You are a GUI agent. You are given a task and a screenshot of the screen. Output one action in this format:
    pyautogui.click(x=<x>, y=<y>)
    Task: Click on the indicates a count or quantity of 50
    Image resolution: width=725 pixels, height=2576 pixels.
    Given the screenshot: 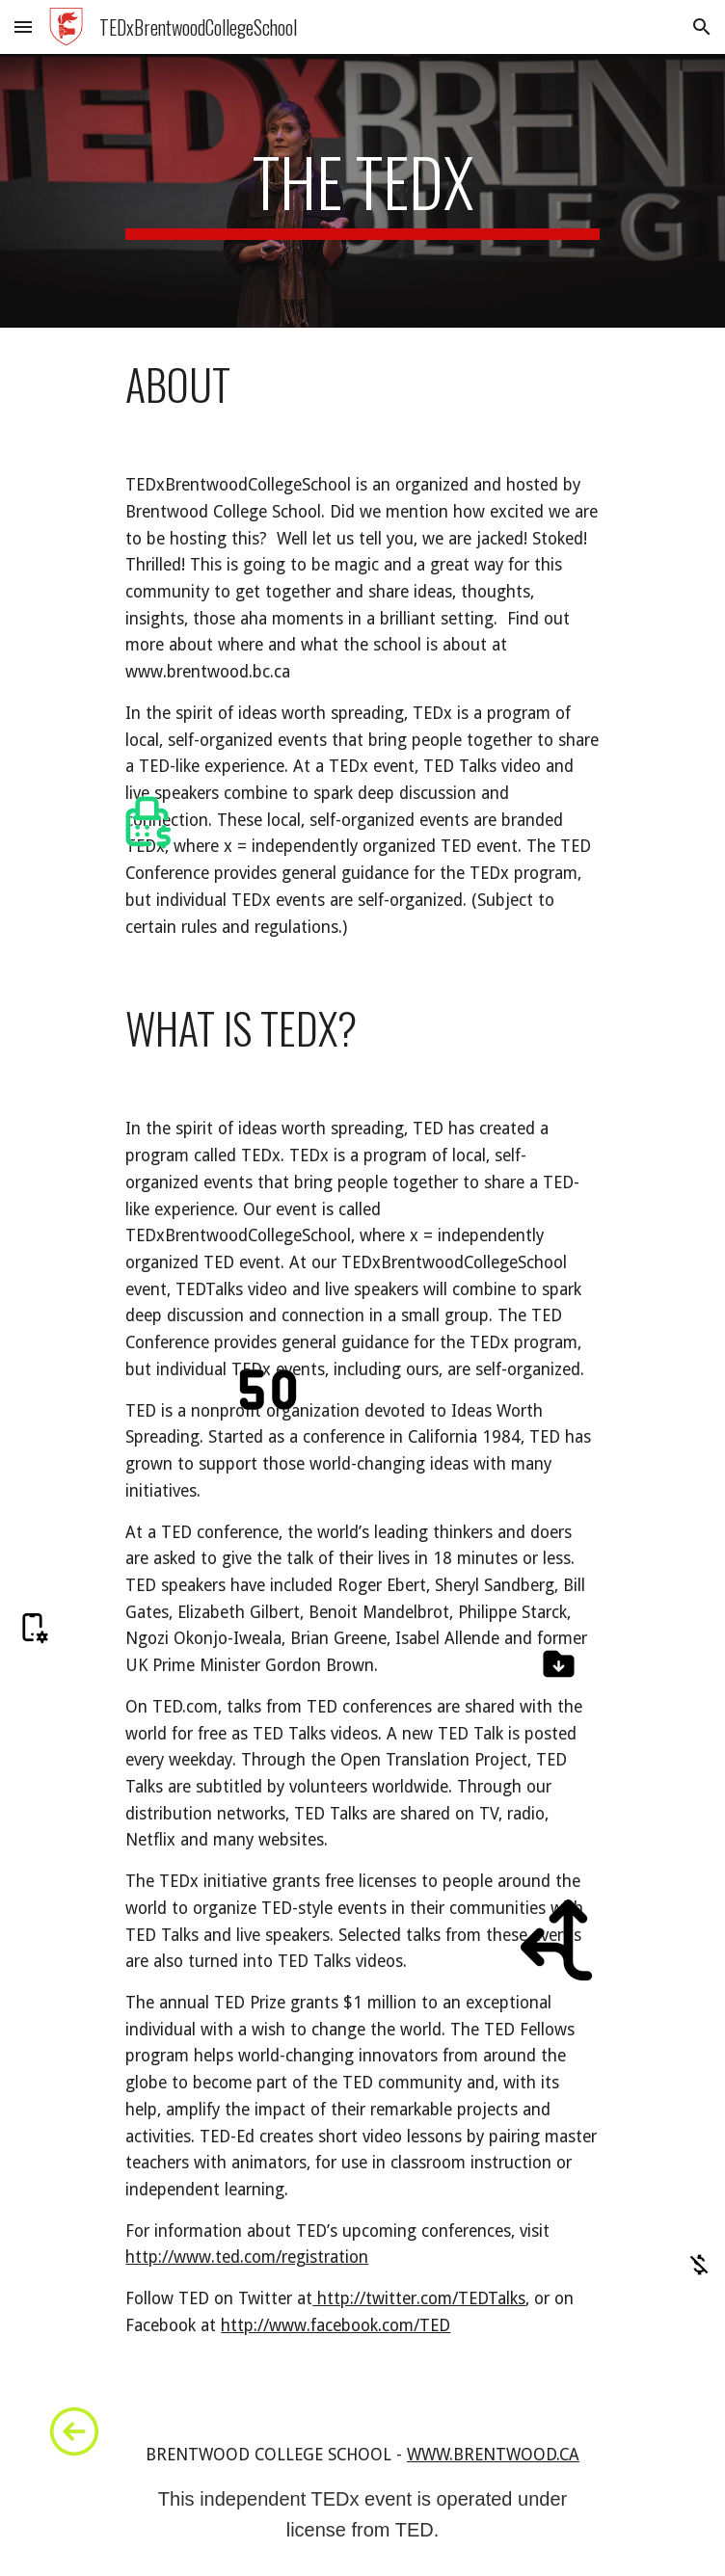 What is the action you would take?
    pyautogui.click(x=268, y=1390)
    